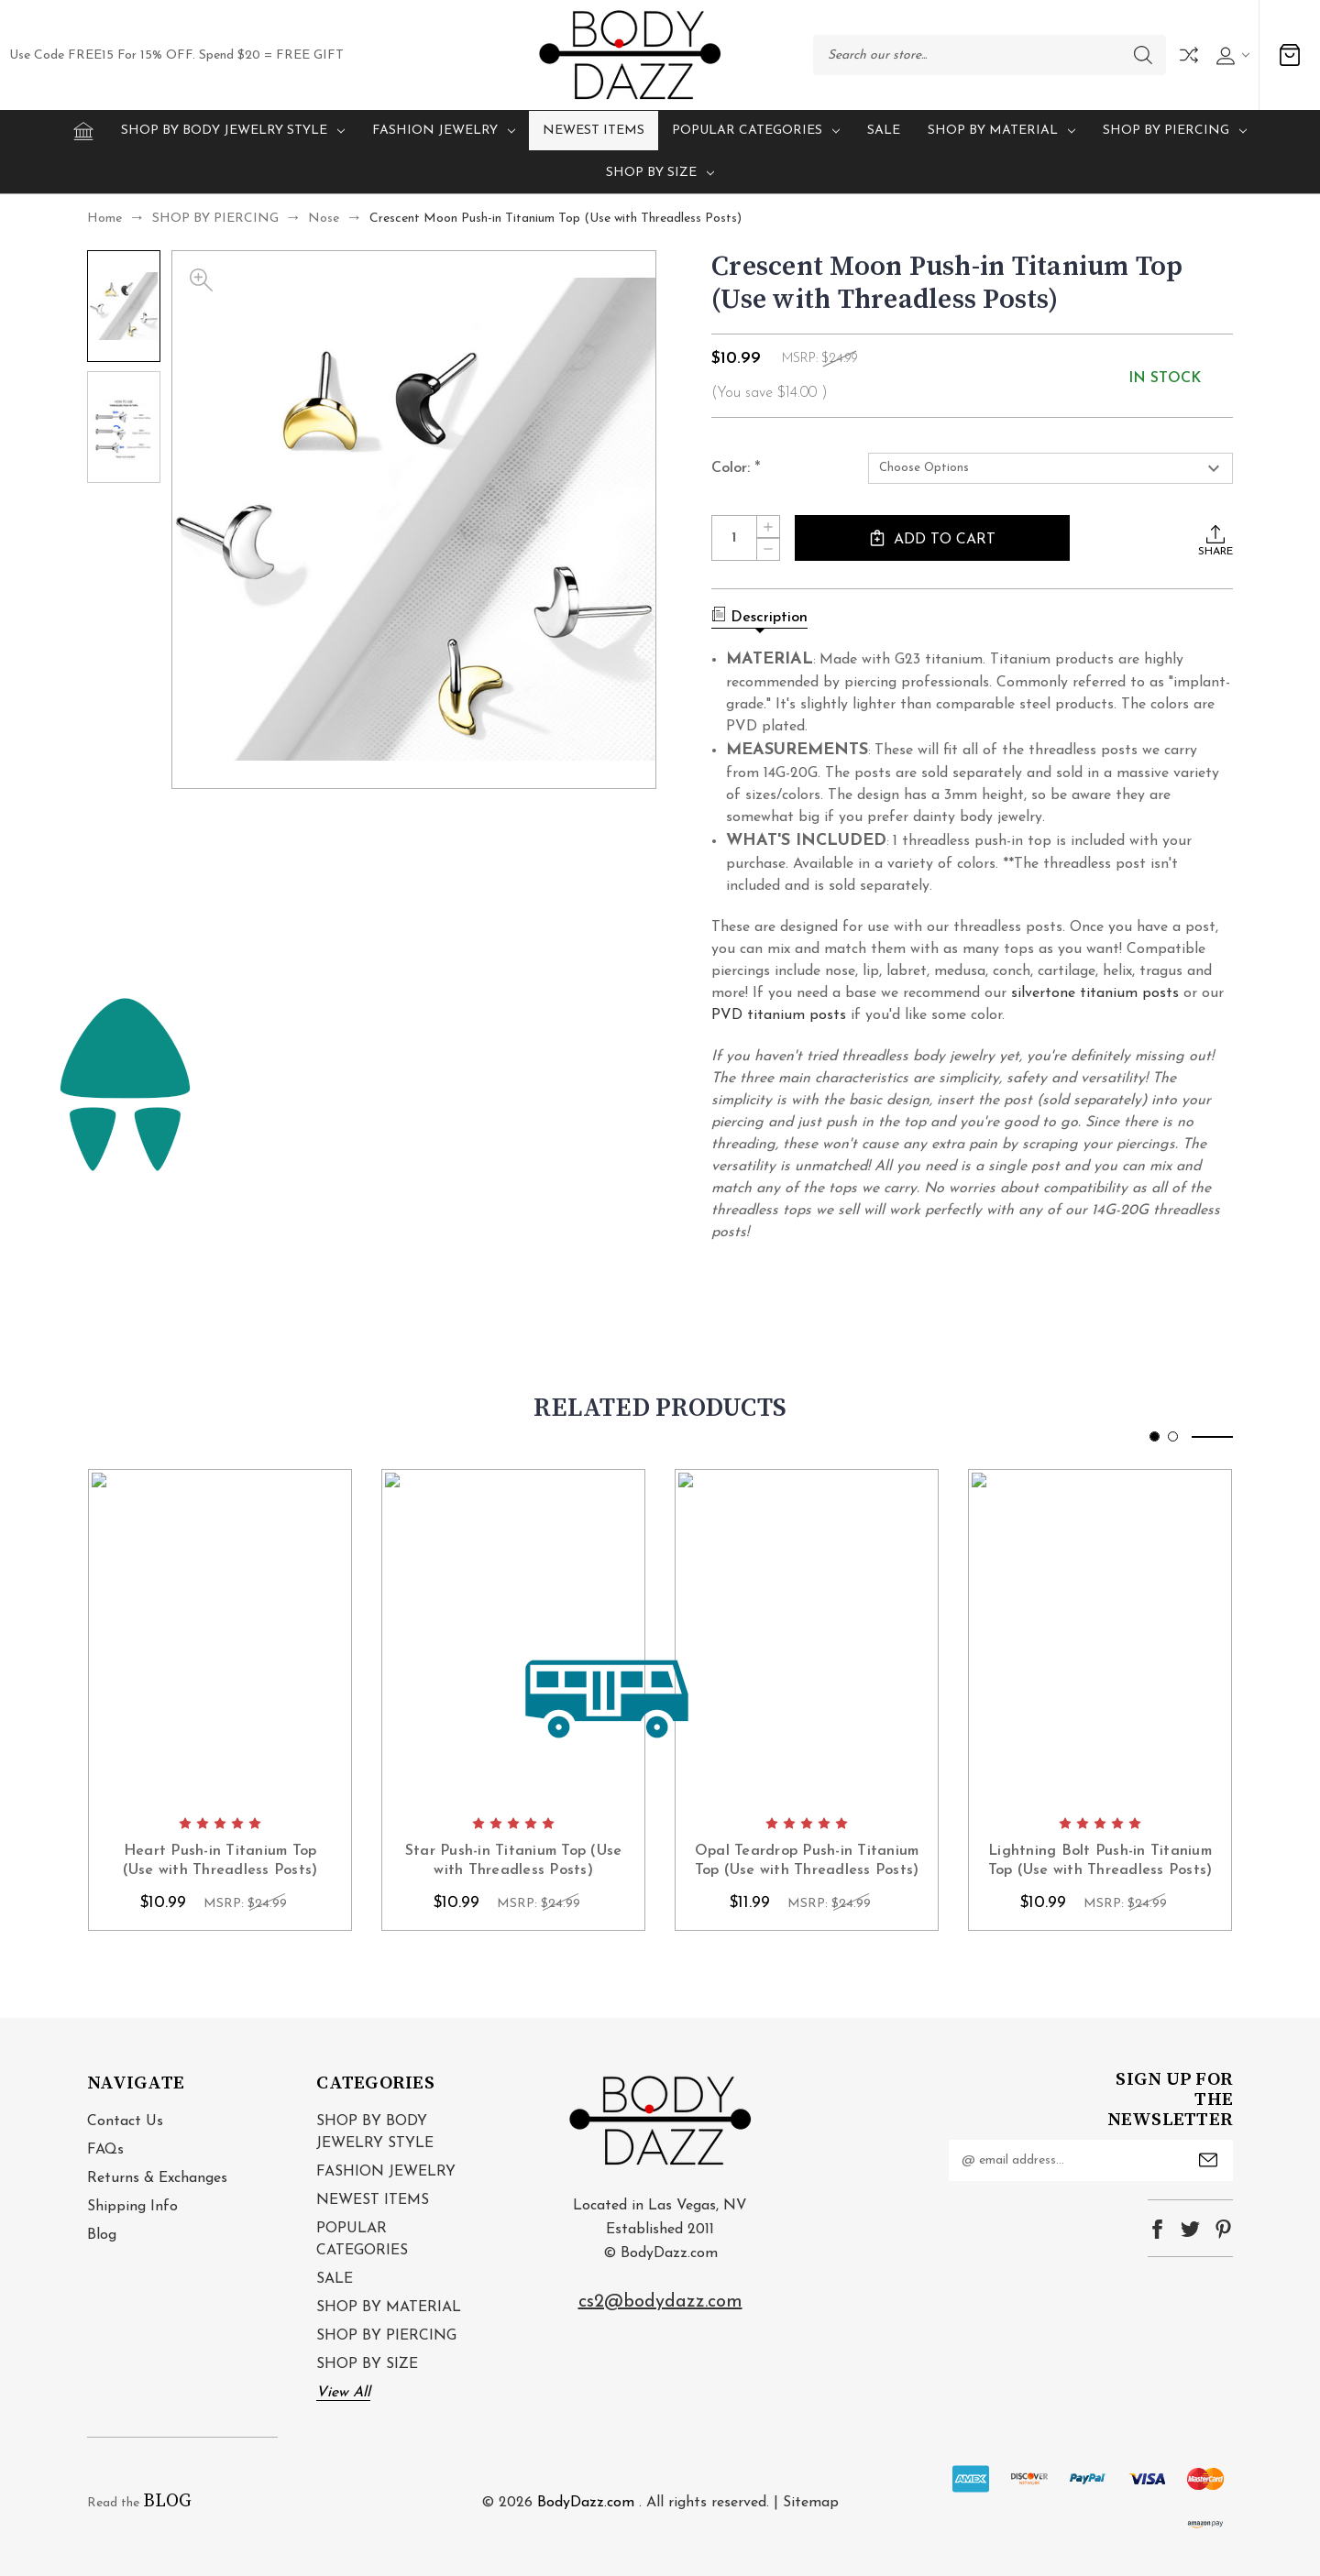  Describe the element at coordinates (607, 1699) in the screenshot. I see `view public transit options` at that location.